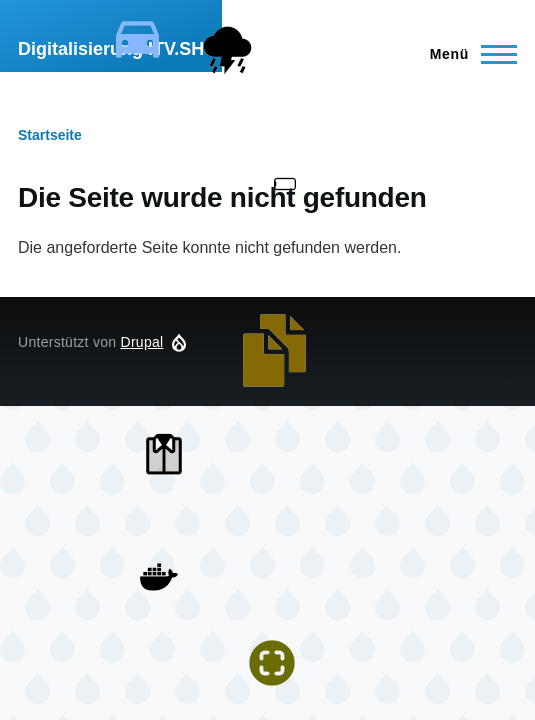 The image size is (535, 720). Describe the element at coordinates (274, 350) in the screenshot. I see `view all documents` at that location.